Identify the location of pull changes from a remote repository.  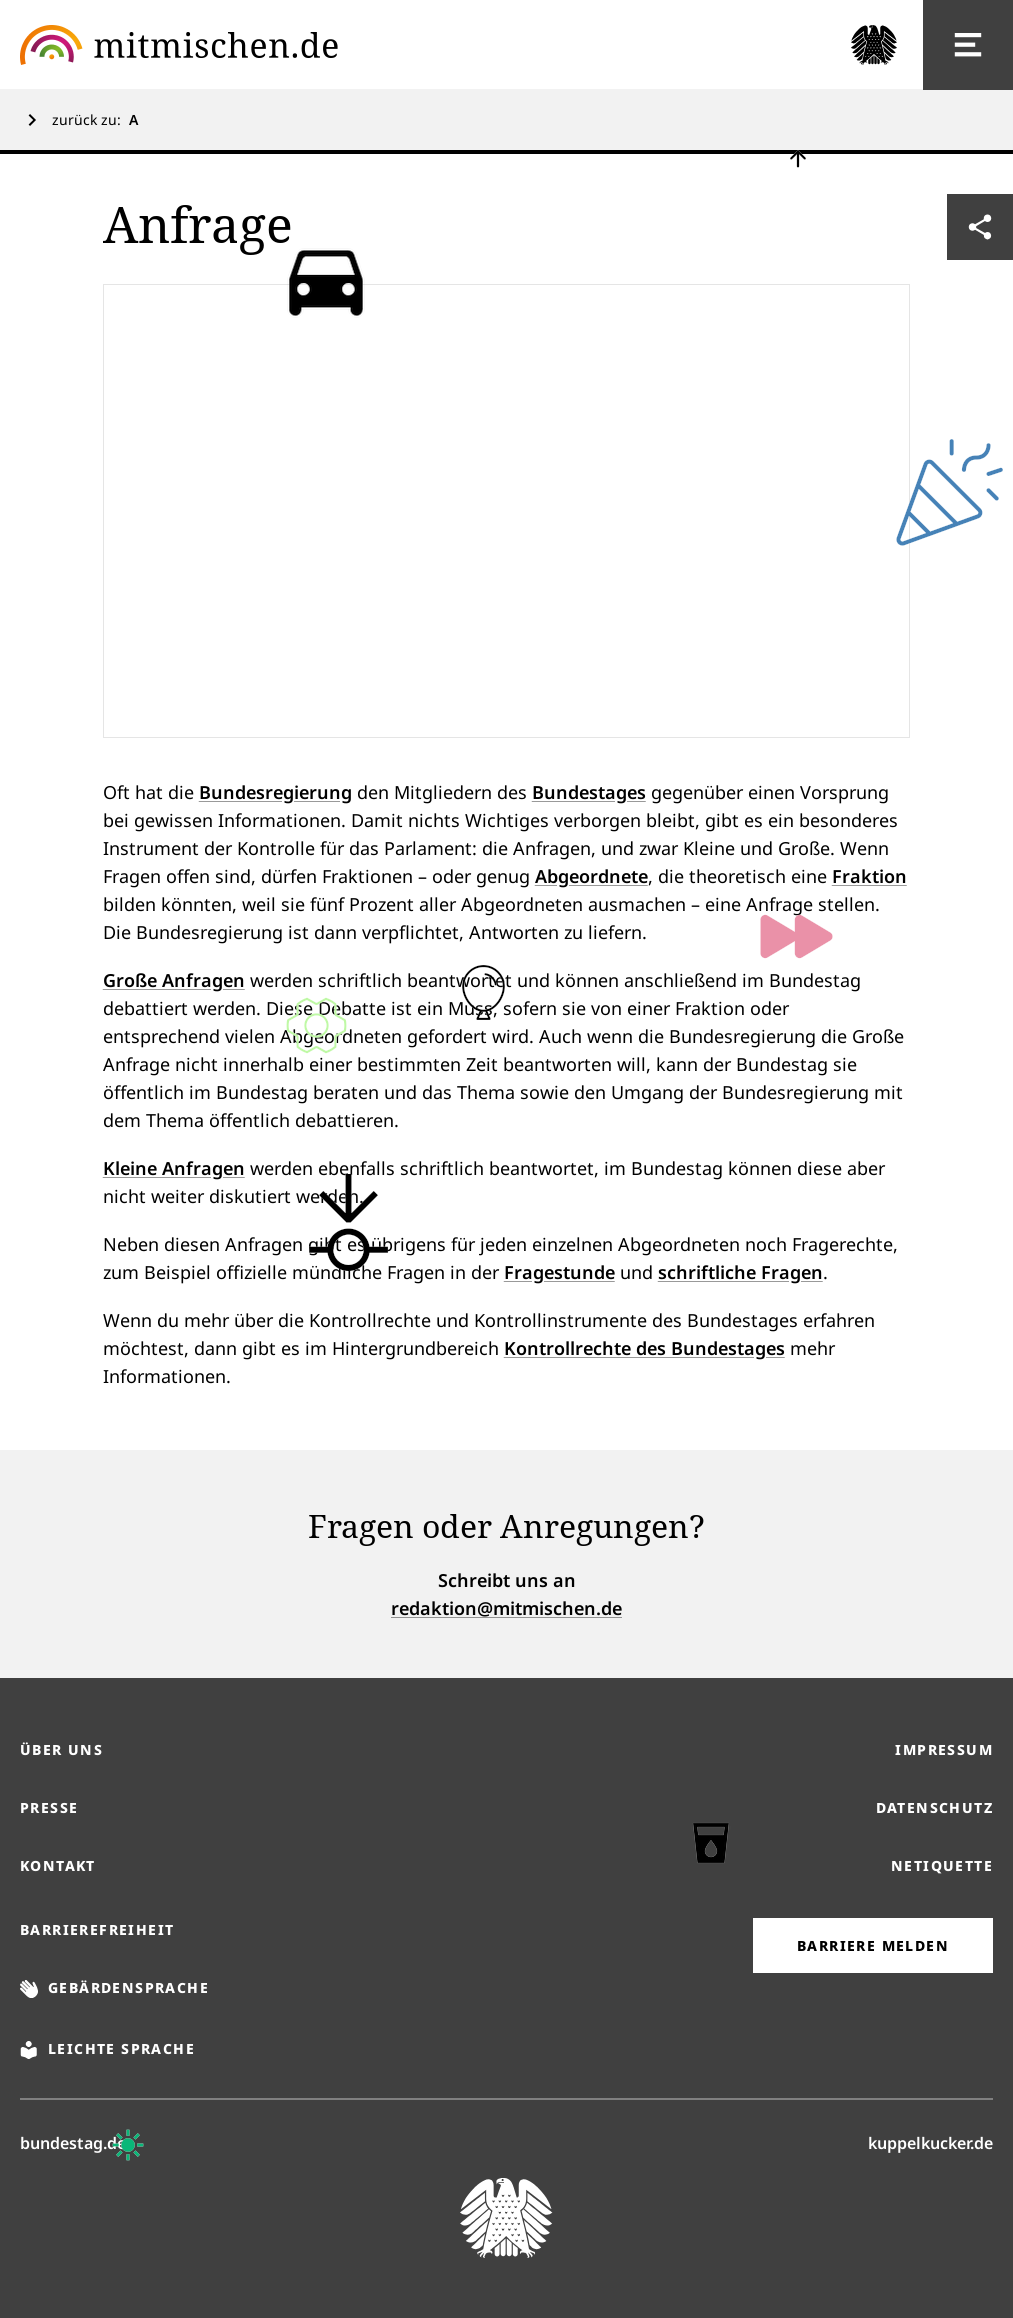
(345, 1222).